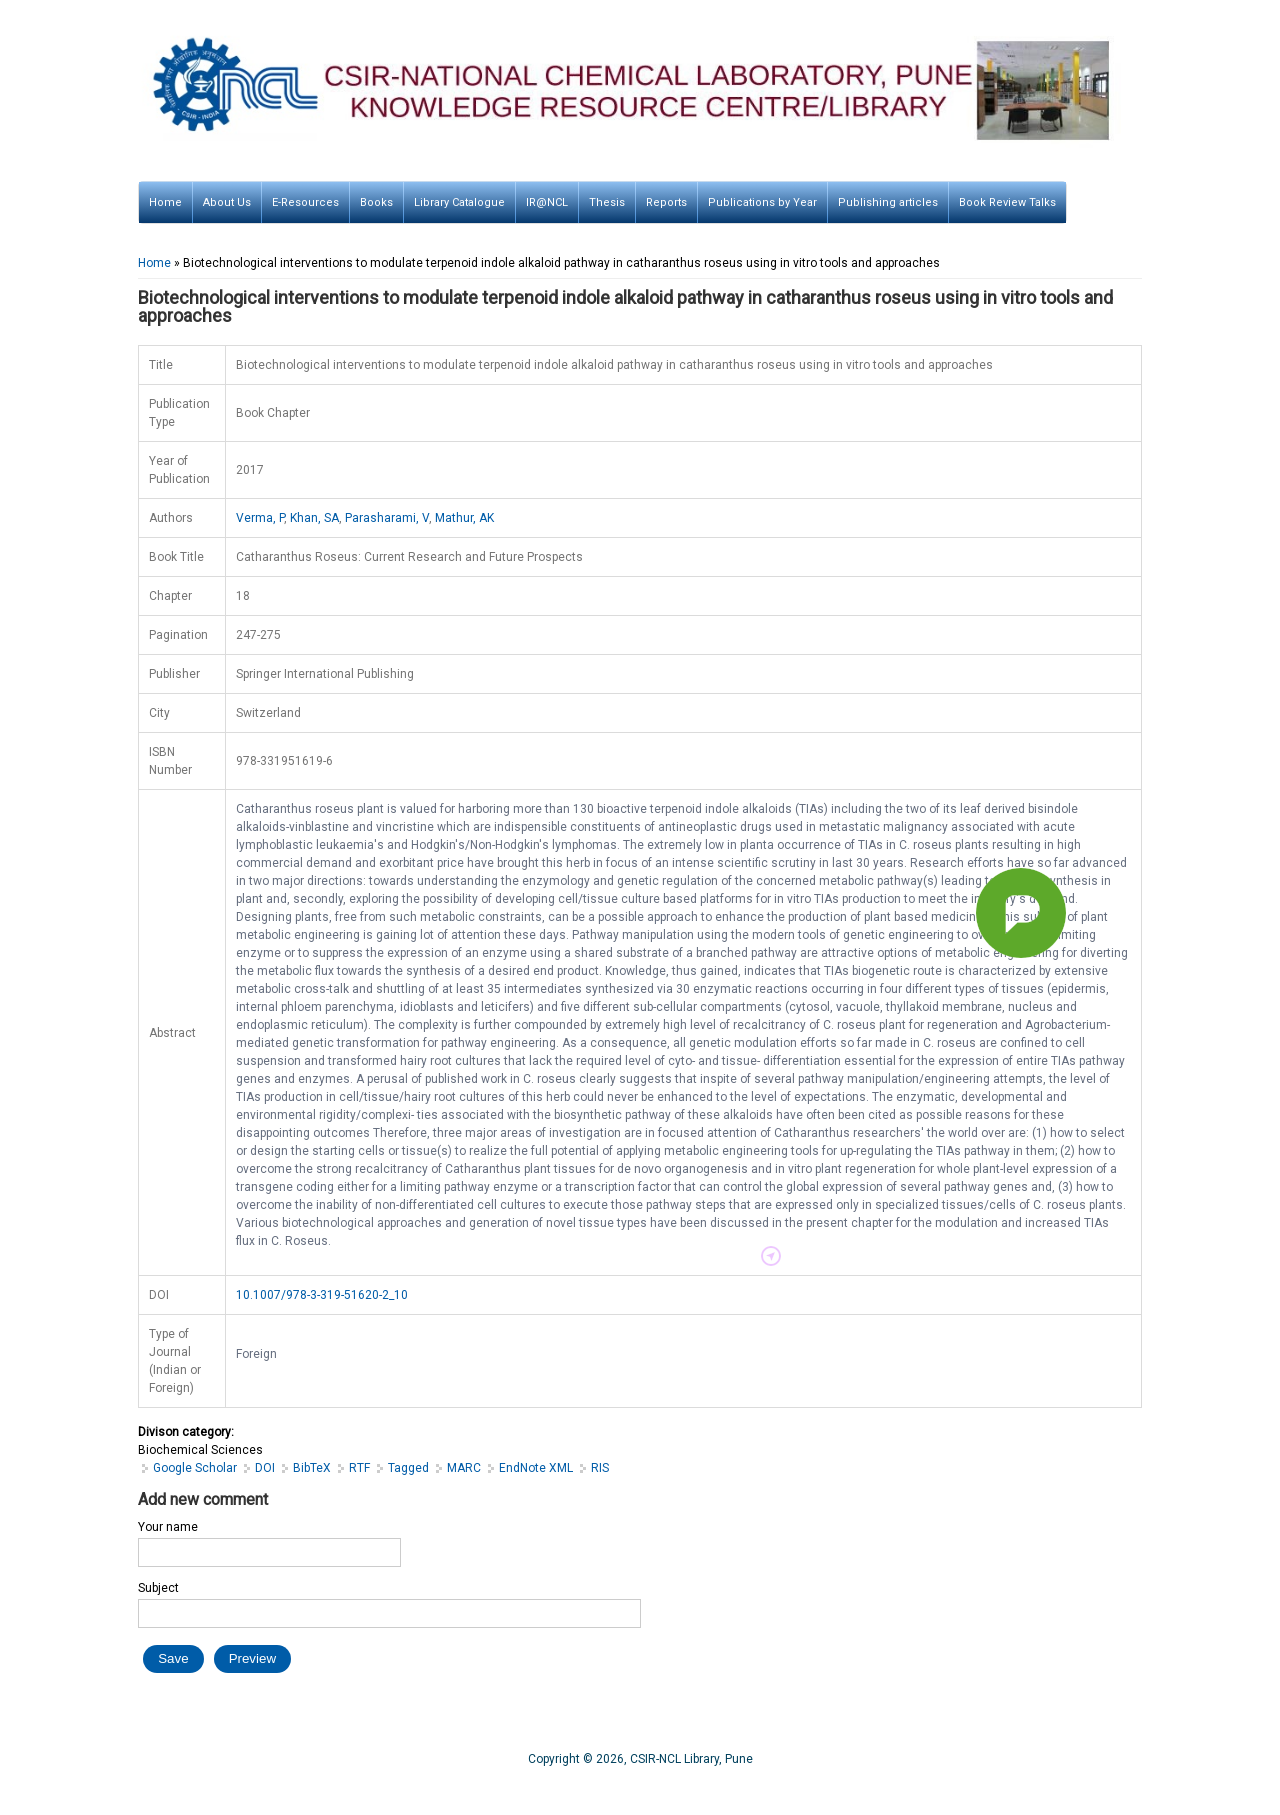 The width and height of the screenshot is (1280, 1815). What do you see at coordinates (771, 1256) in the screenshot?
I see `explore or discover nearby places` at bounding box center [771, 1256].